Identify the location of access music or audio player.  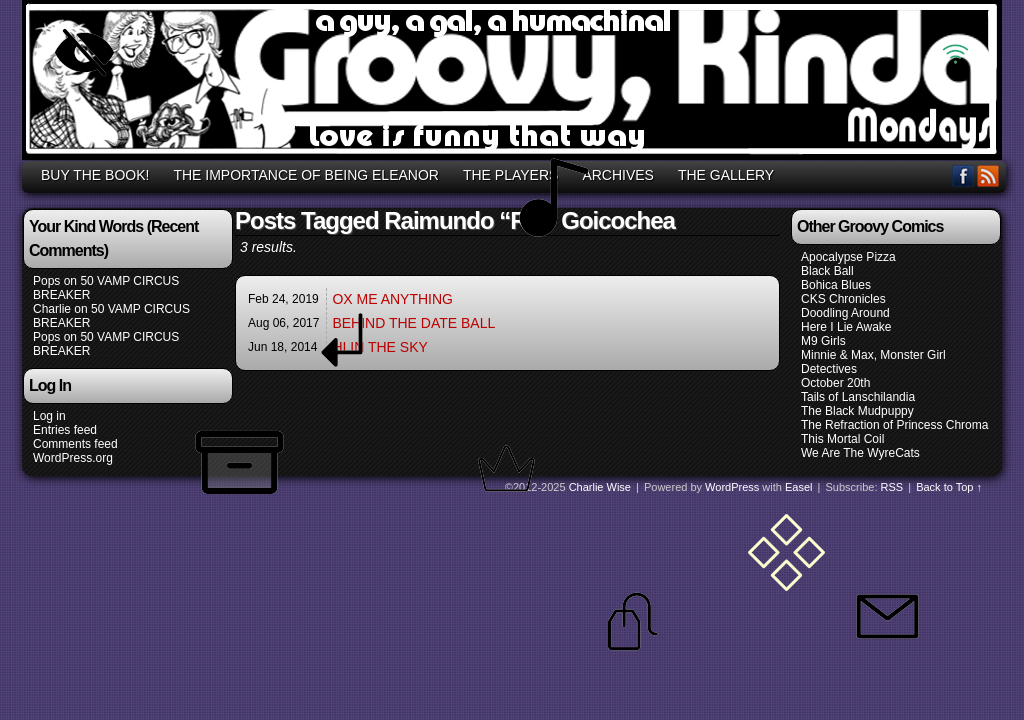
(554, 196).